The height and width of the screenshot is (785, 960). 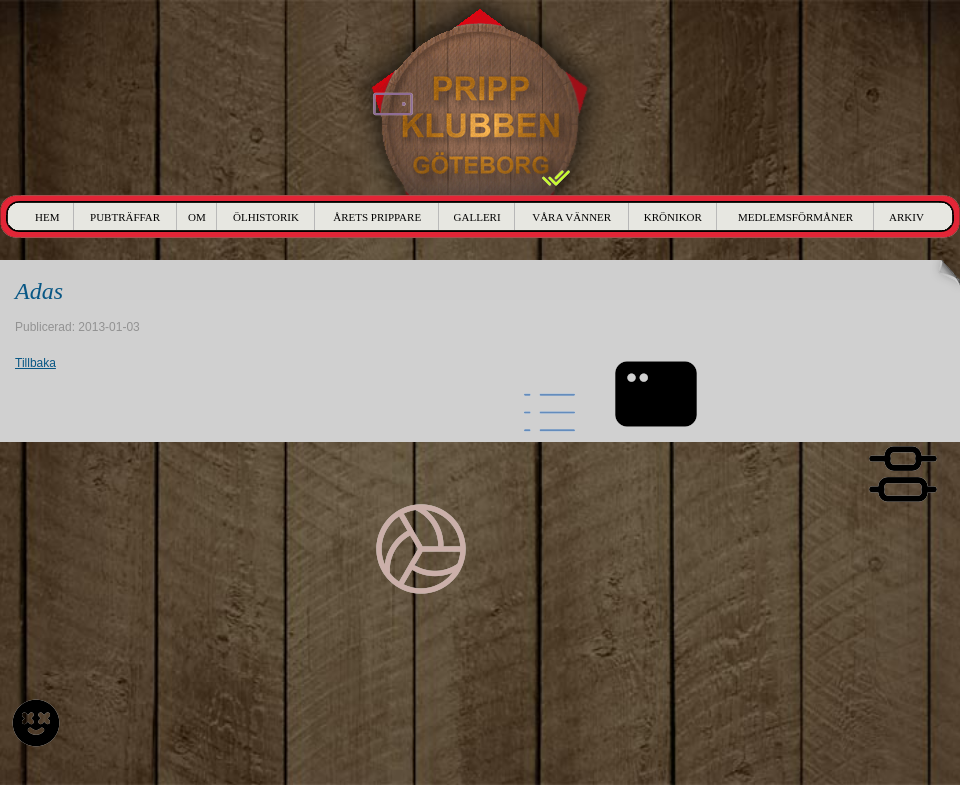 What do you see at coordinates (393, 104) in the screenshot?
I see `access storage or disk drive settings` at bounding box center [393, 104].